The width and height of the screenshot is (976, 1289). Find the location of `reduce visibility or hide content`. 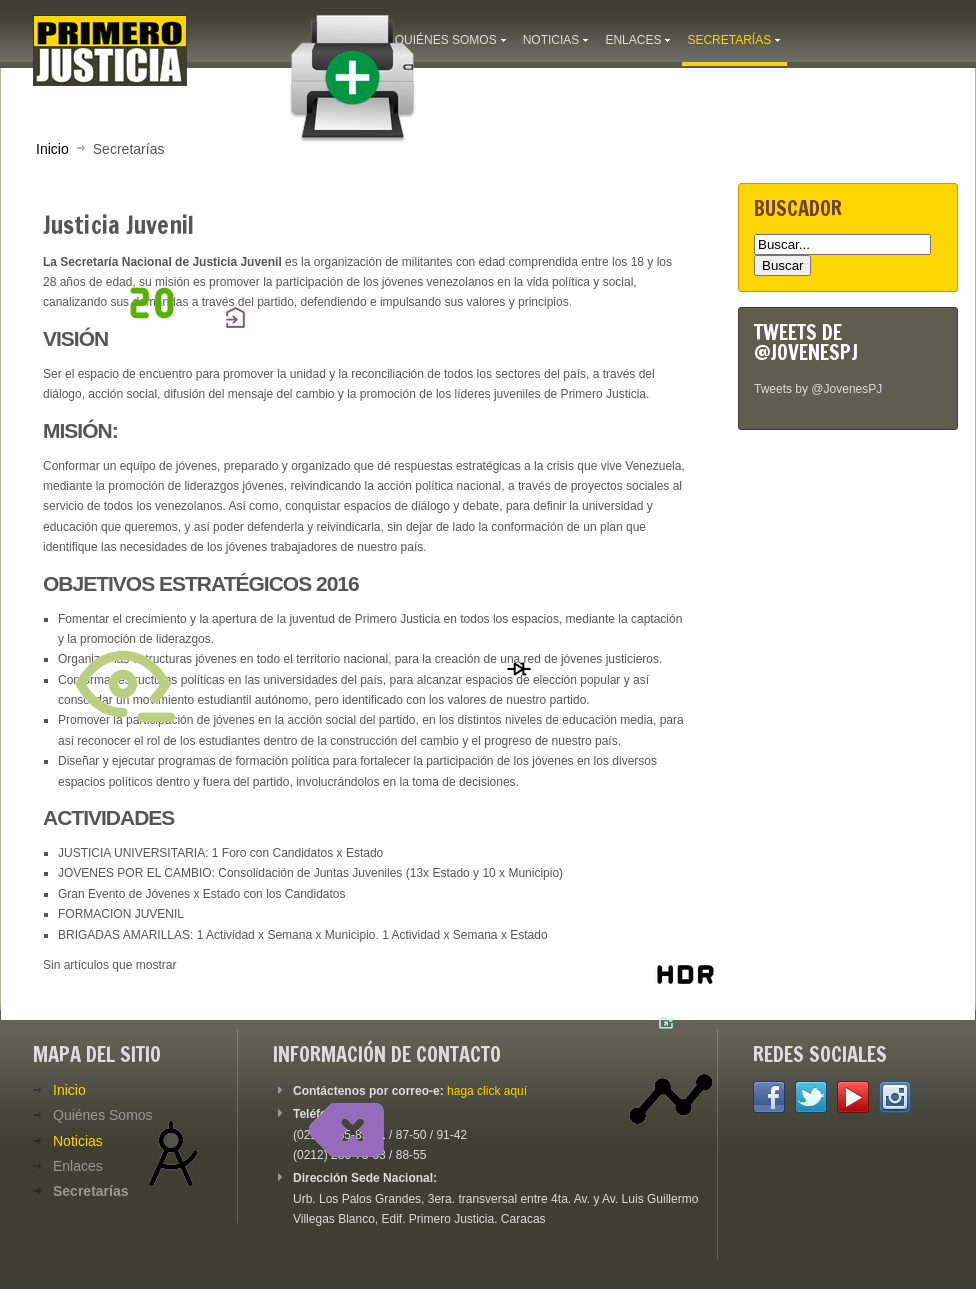

reduce visibility or hide content is located at coordinates (123, 684).